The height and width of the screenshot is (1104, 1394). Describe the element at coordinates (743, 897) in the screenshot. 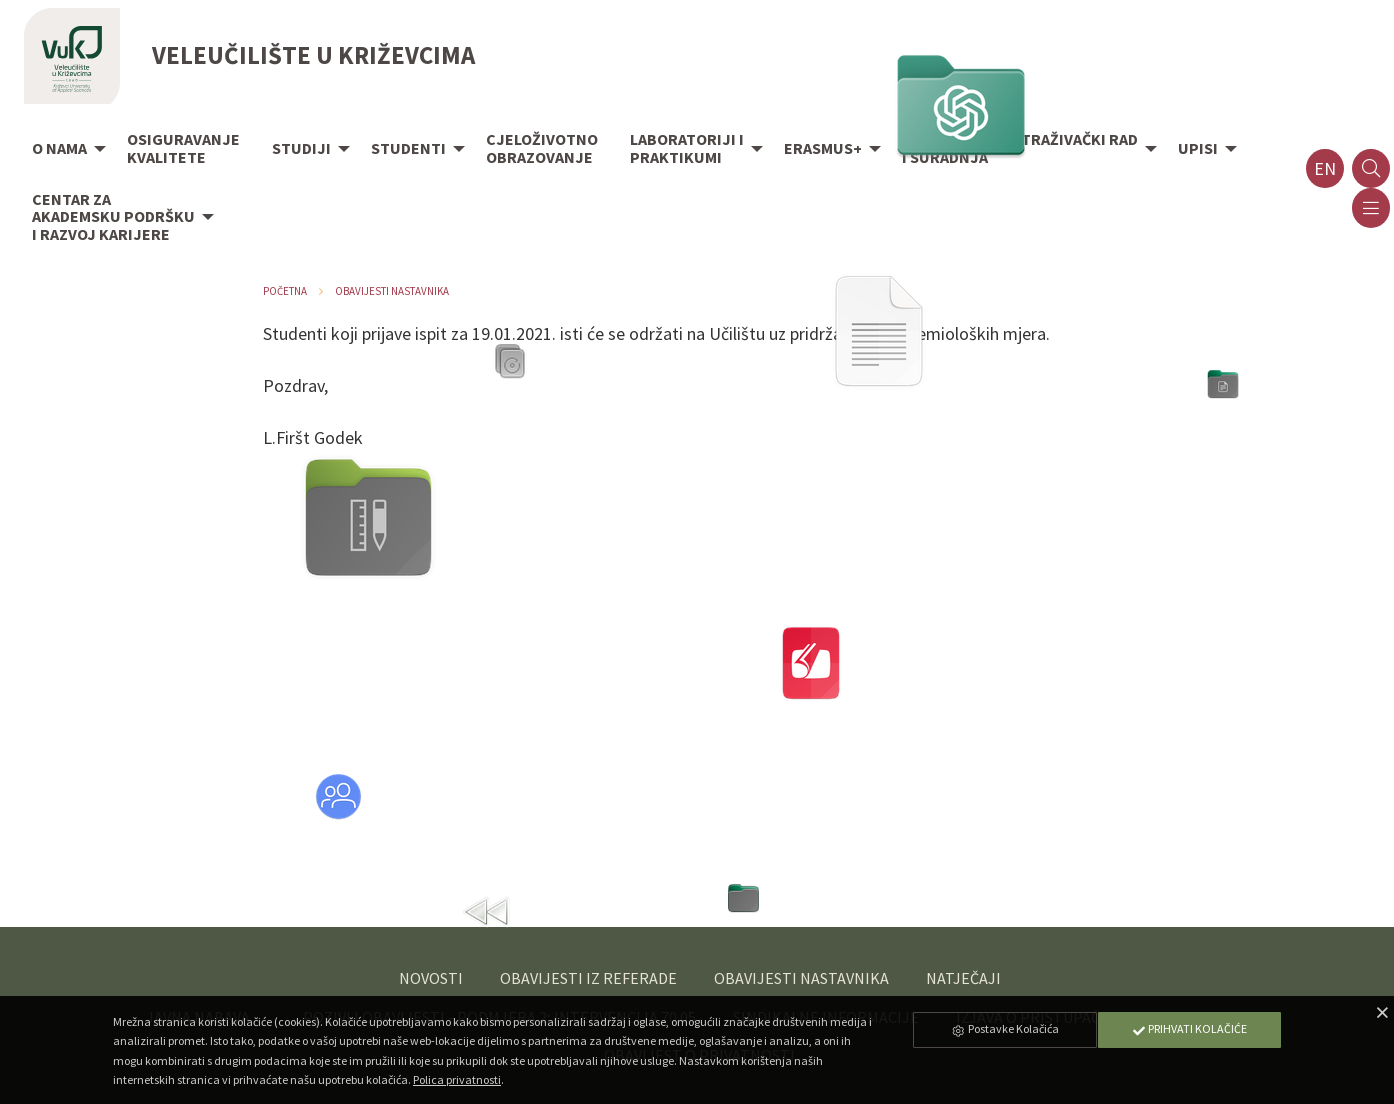

I see `open a folder or directory` at that location.